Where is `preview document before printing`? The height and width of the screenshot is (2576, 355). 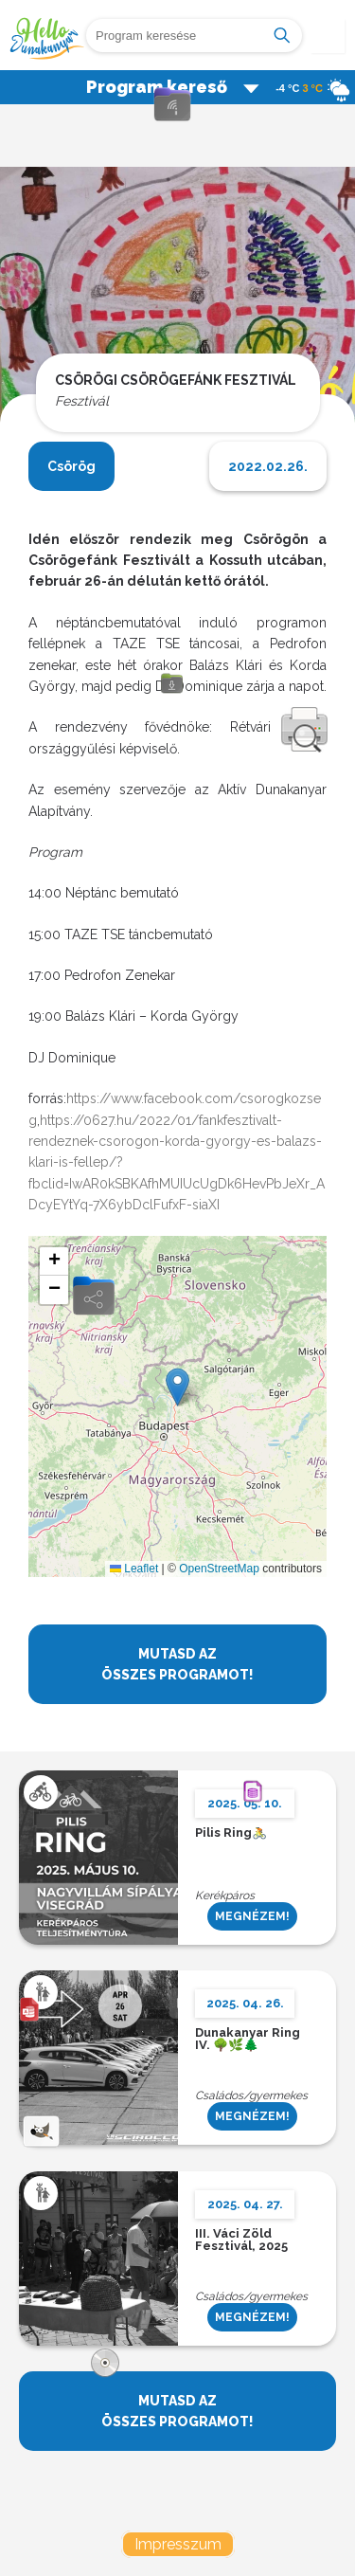
preview document before printing is located at coordinates (304, 729).